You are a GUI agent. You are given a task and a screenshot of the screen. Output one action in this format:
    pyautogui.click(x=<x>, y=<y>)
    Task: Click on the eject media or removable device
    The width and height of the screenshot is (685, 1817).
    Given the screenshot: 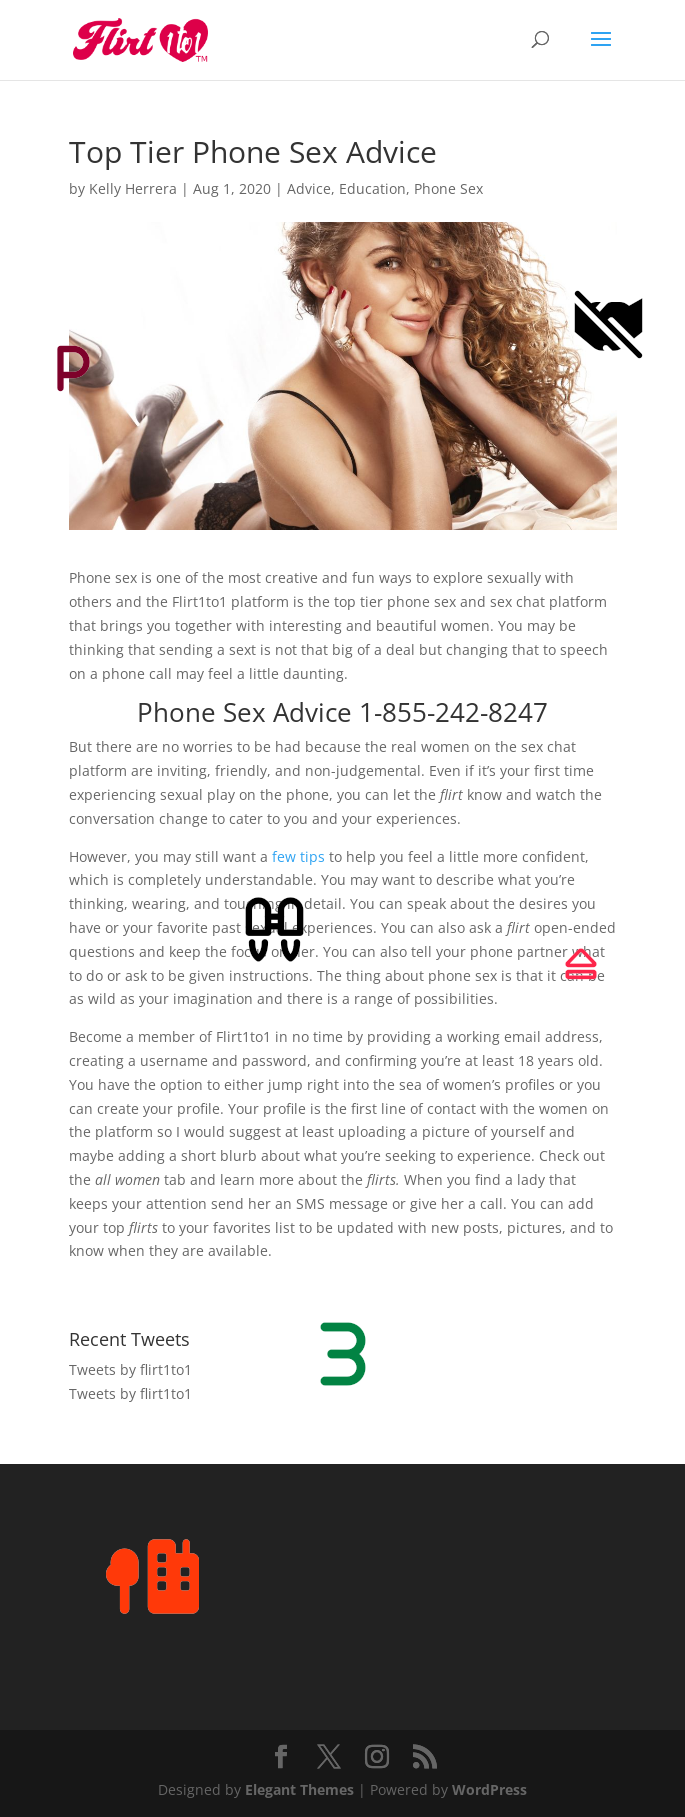 What is the action you would take?
    pyautogui.click(x=581, y=966)
    